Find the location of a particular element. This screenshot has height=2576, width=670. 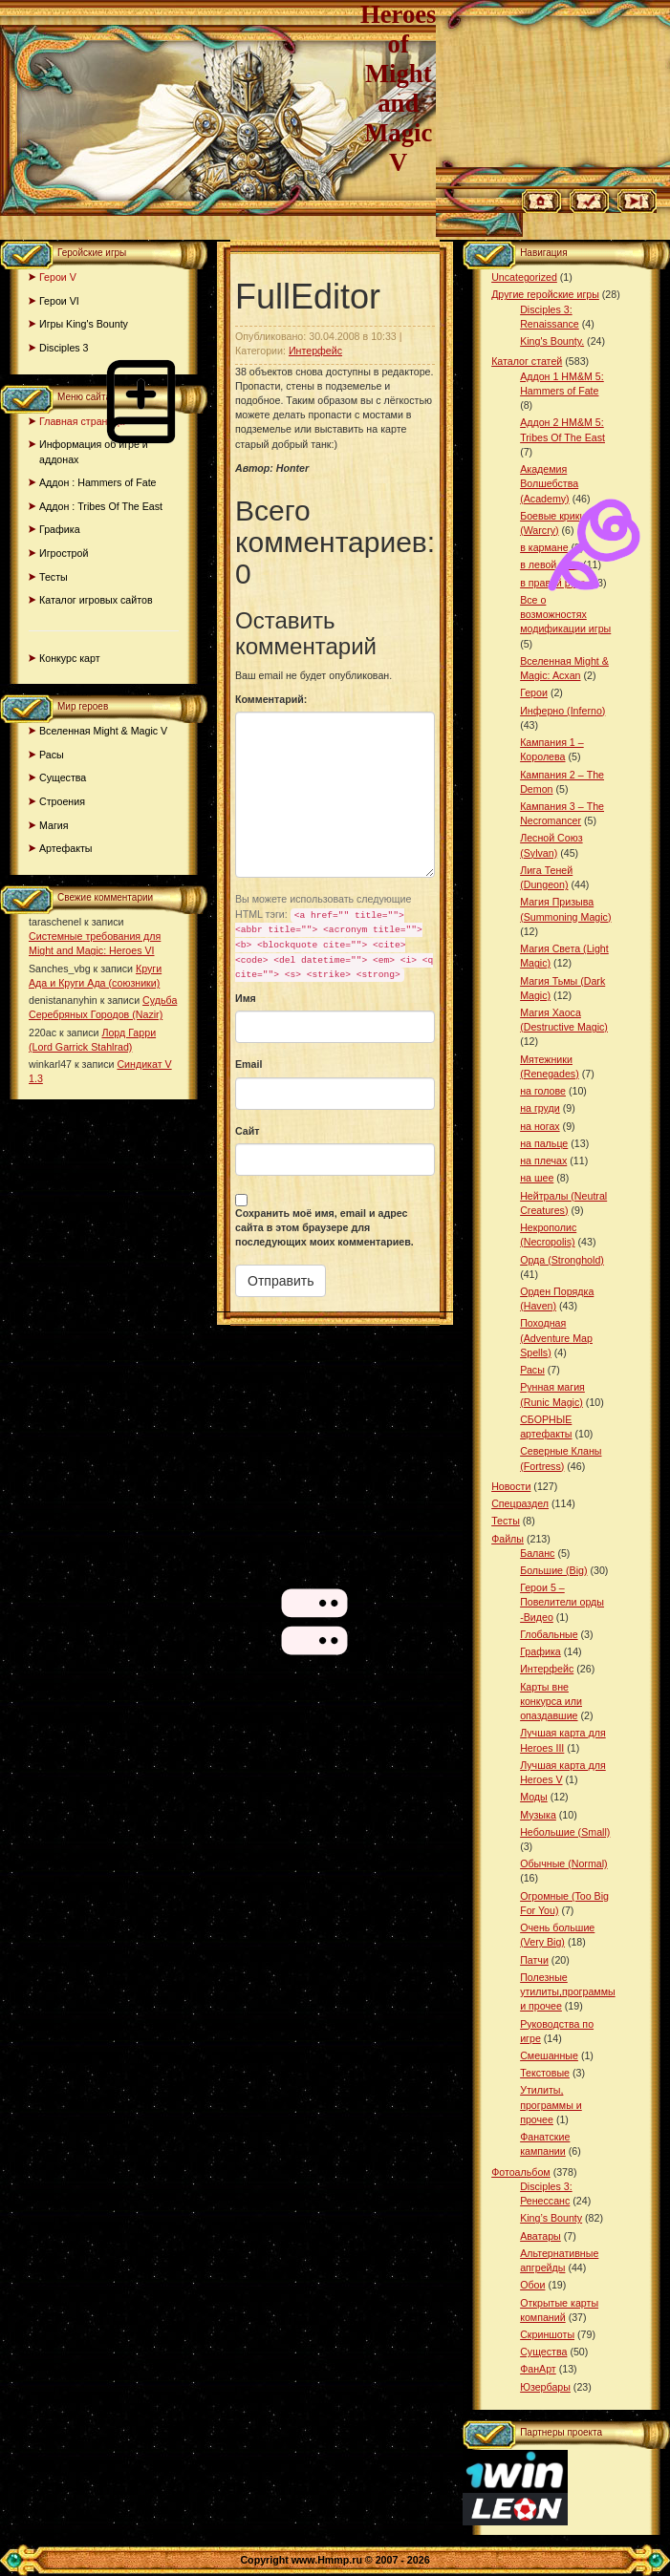

send a flower or romantic gesture is located at coordinates (594, 544).